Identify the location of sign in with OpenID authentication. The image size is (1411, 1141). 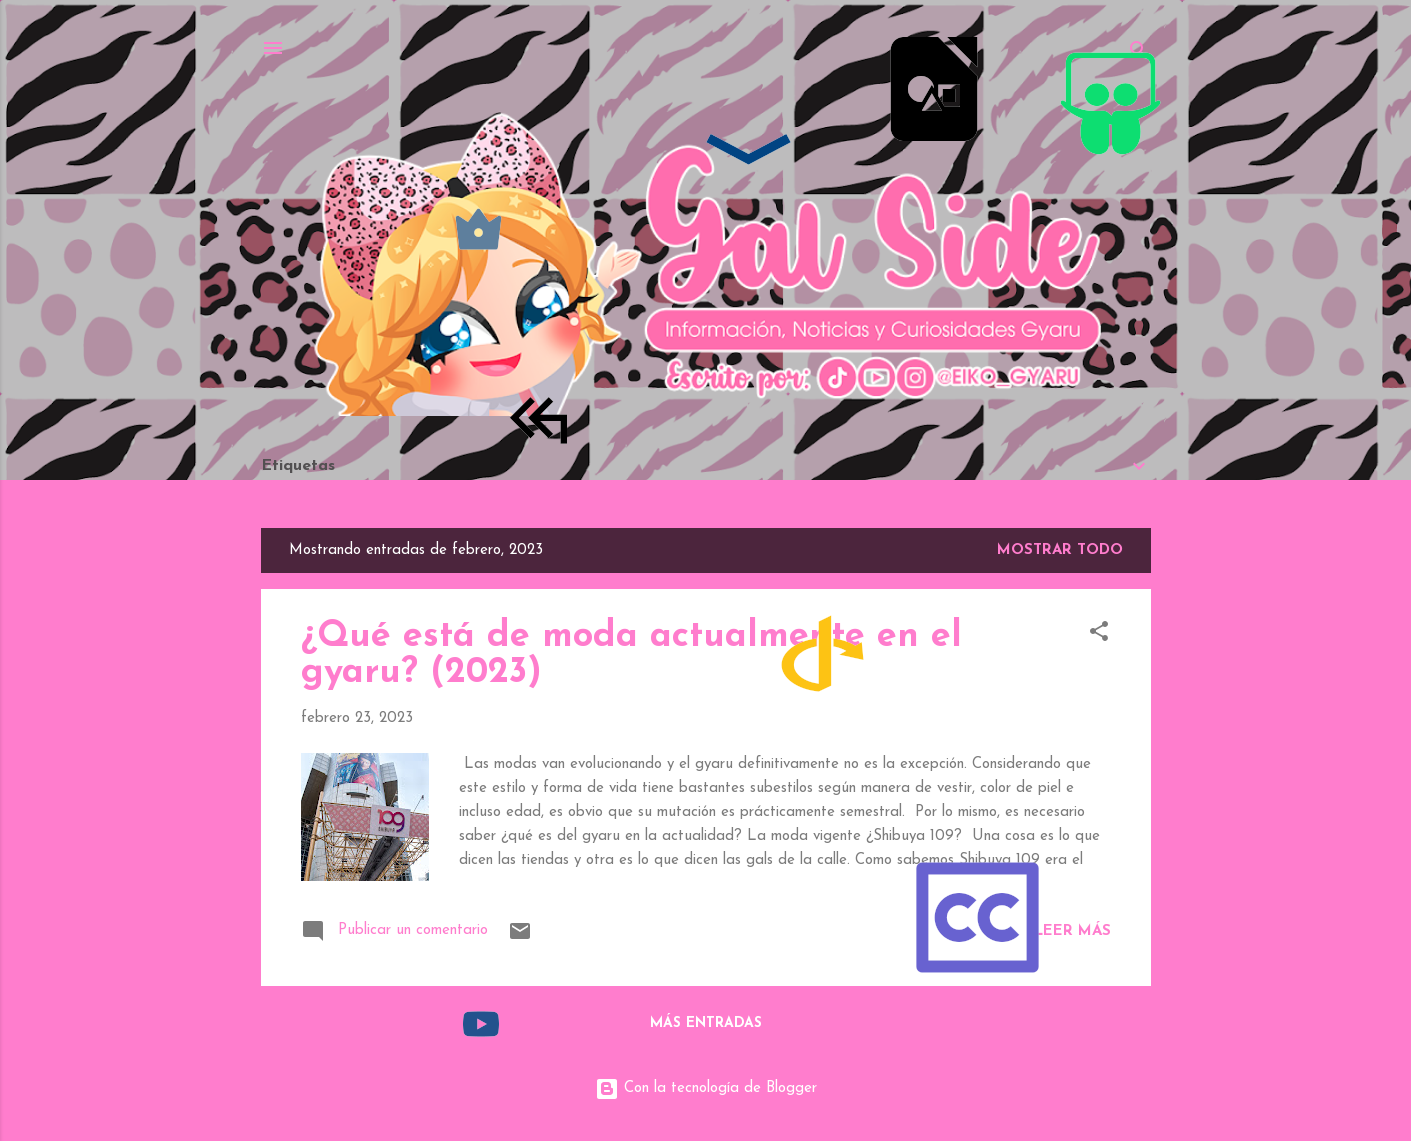
(822, 653).